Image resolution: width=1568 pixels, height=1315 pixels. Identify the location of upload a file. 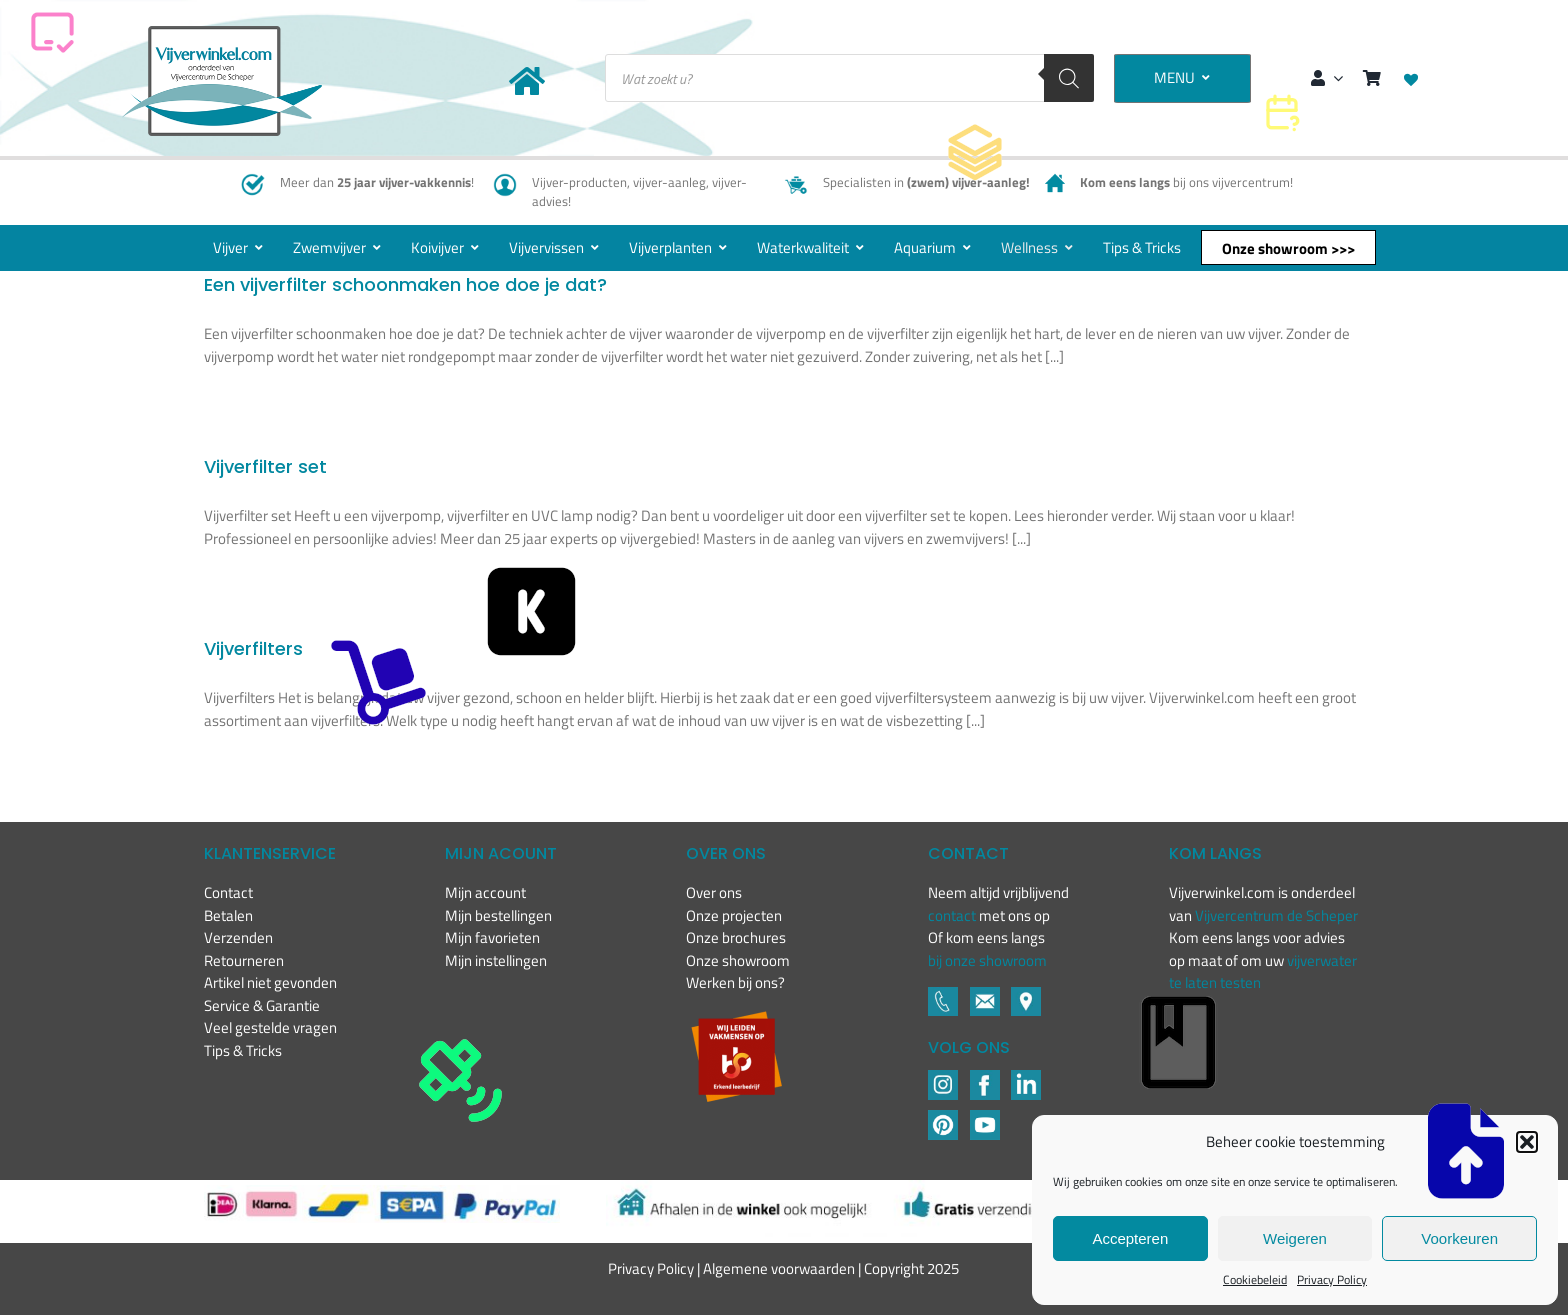
(1466, 1151).